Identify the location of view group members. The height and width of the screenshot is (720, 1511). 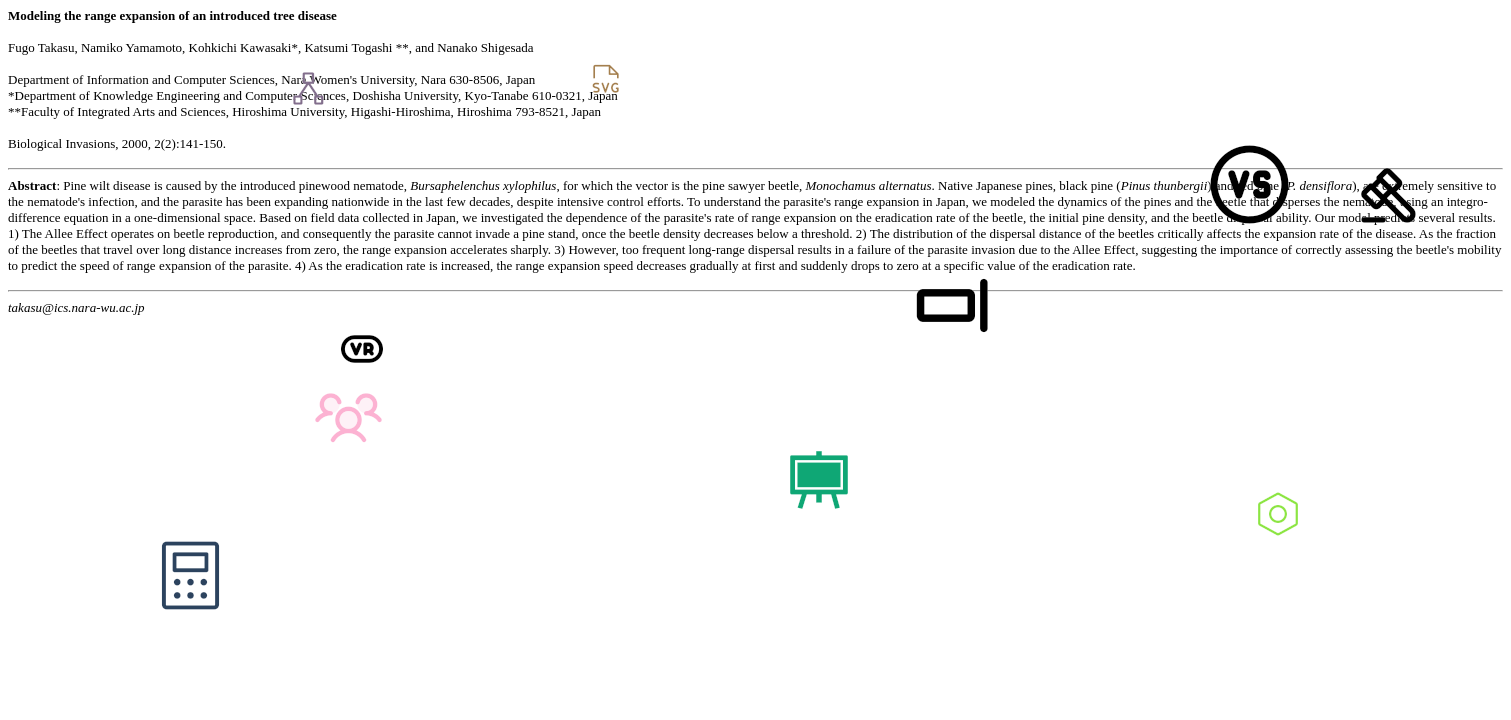
(348, 415).